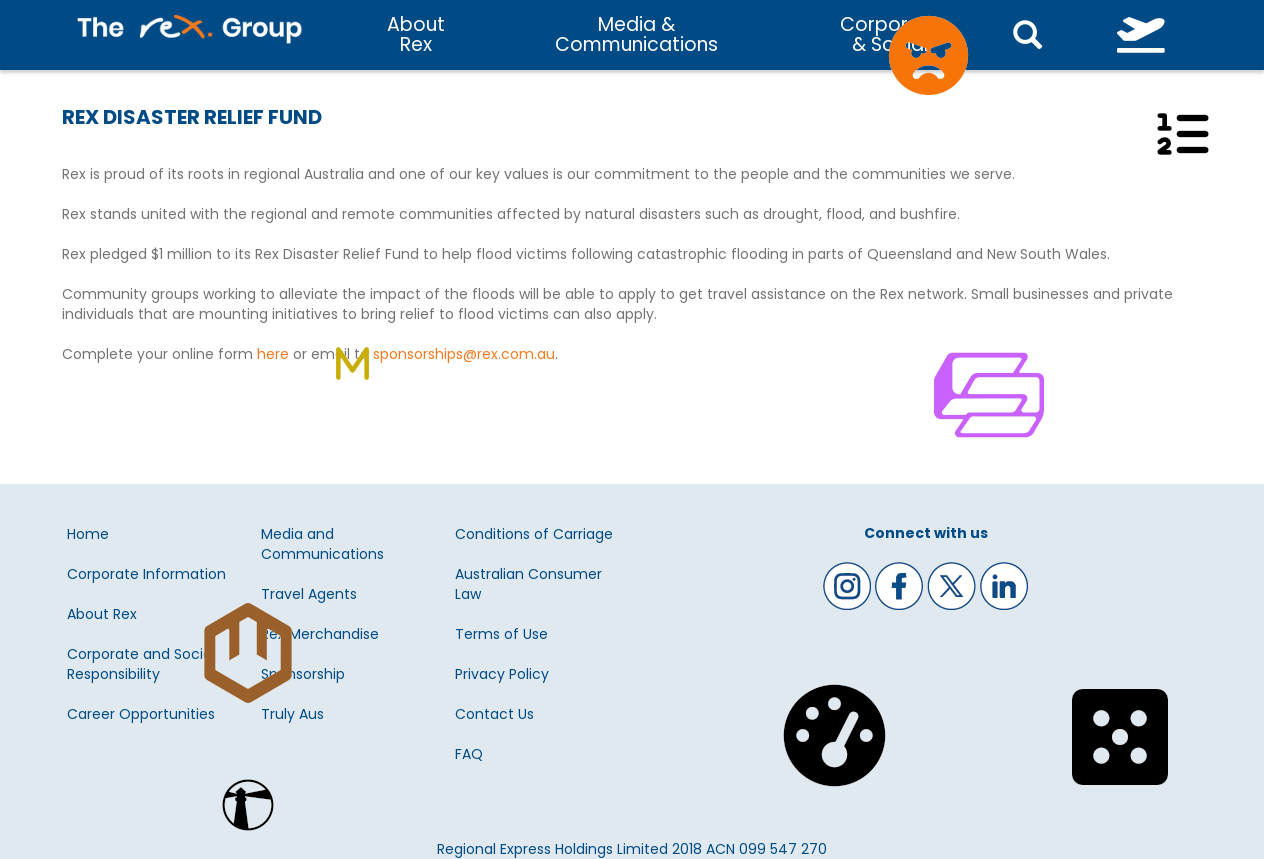 Image resolution: width=1264 pixels, height=859 pixels. I want to click on SST framework logo, so click(989, 395).